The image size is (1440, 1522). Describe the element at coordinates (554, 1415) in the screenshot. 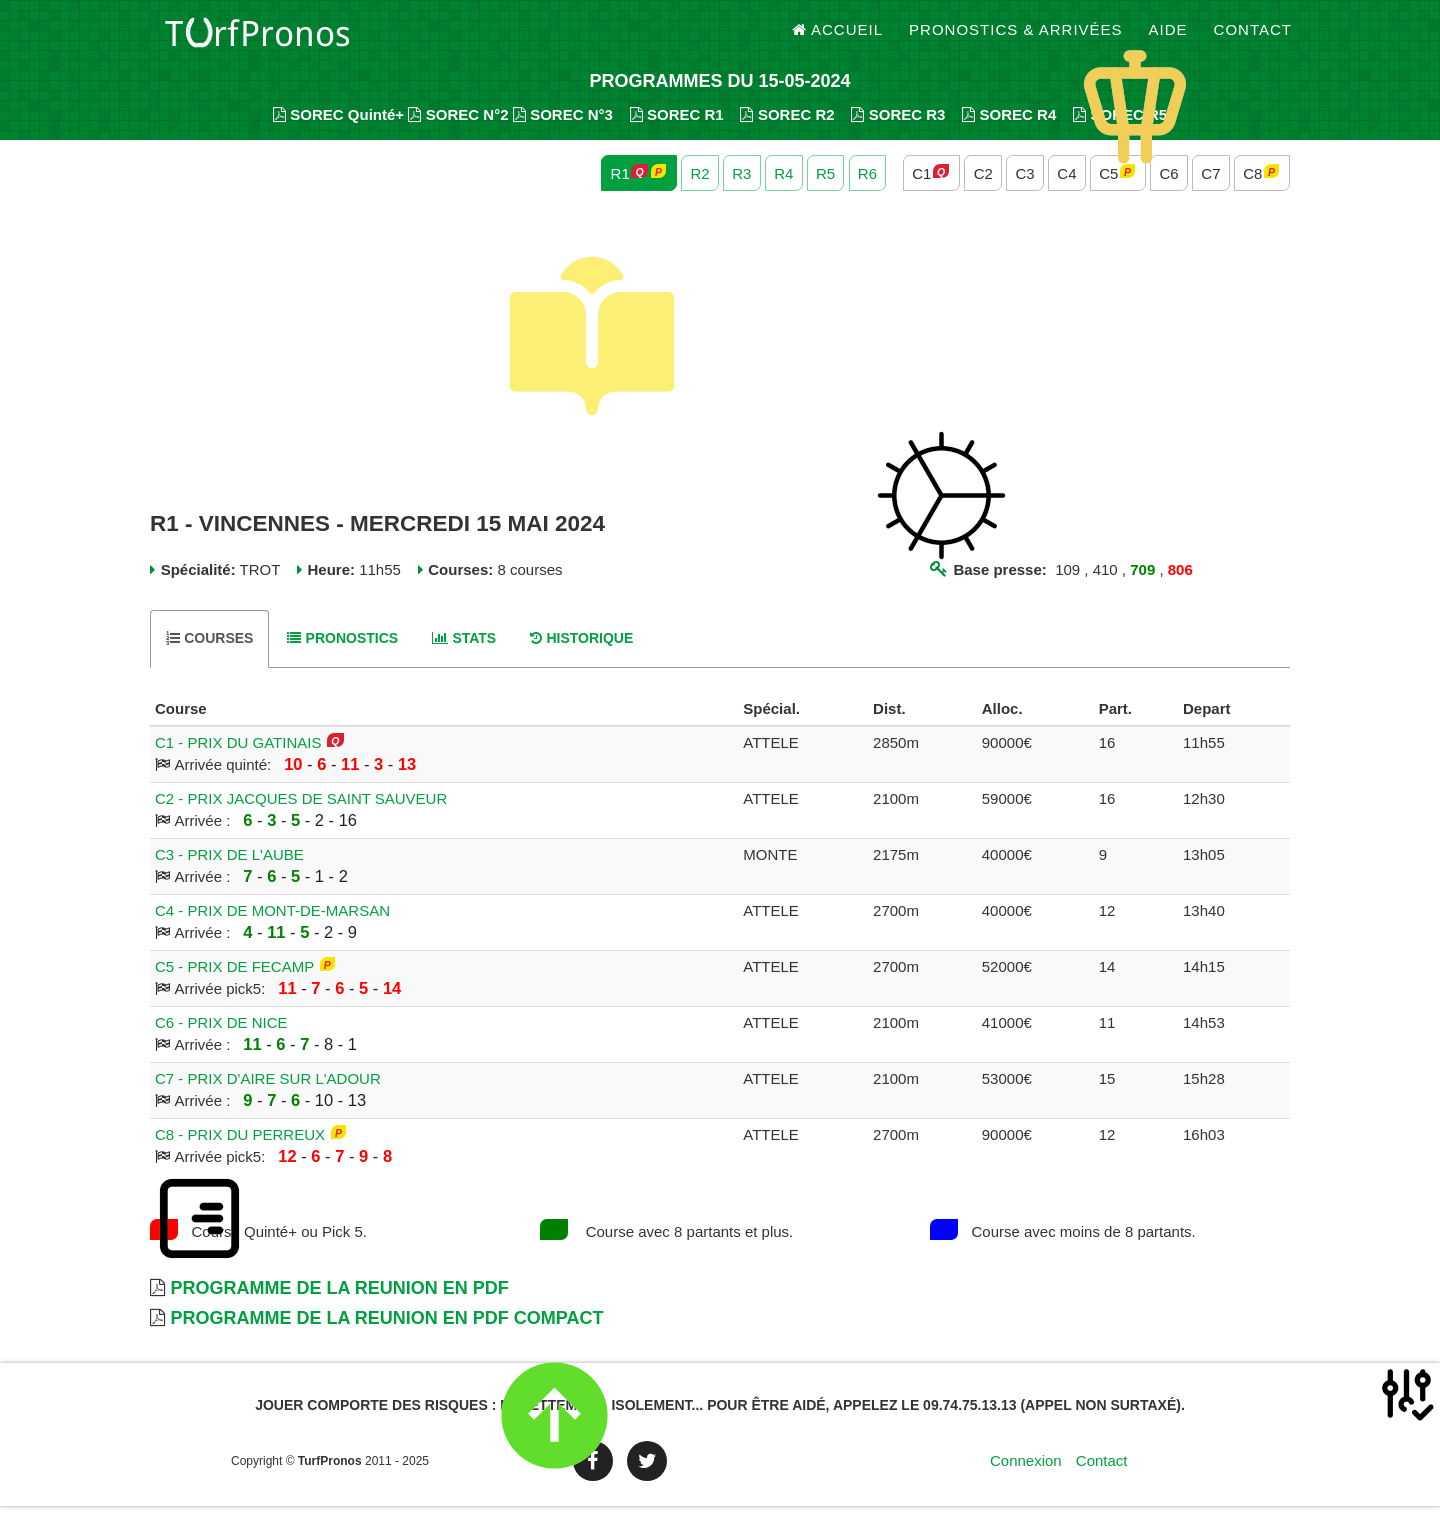

I see `scroll to top of page` at that location.